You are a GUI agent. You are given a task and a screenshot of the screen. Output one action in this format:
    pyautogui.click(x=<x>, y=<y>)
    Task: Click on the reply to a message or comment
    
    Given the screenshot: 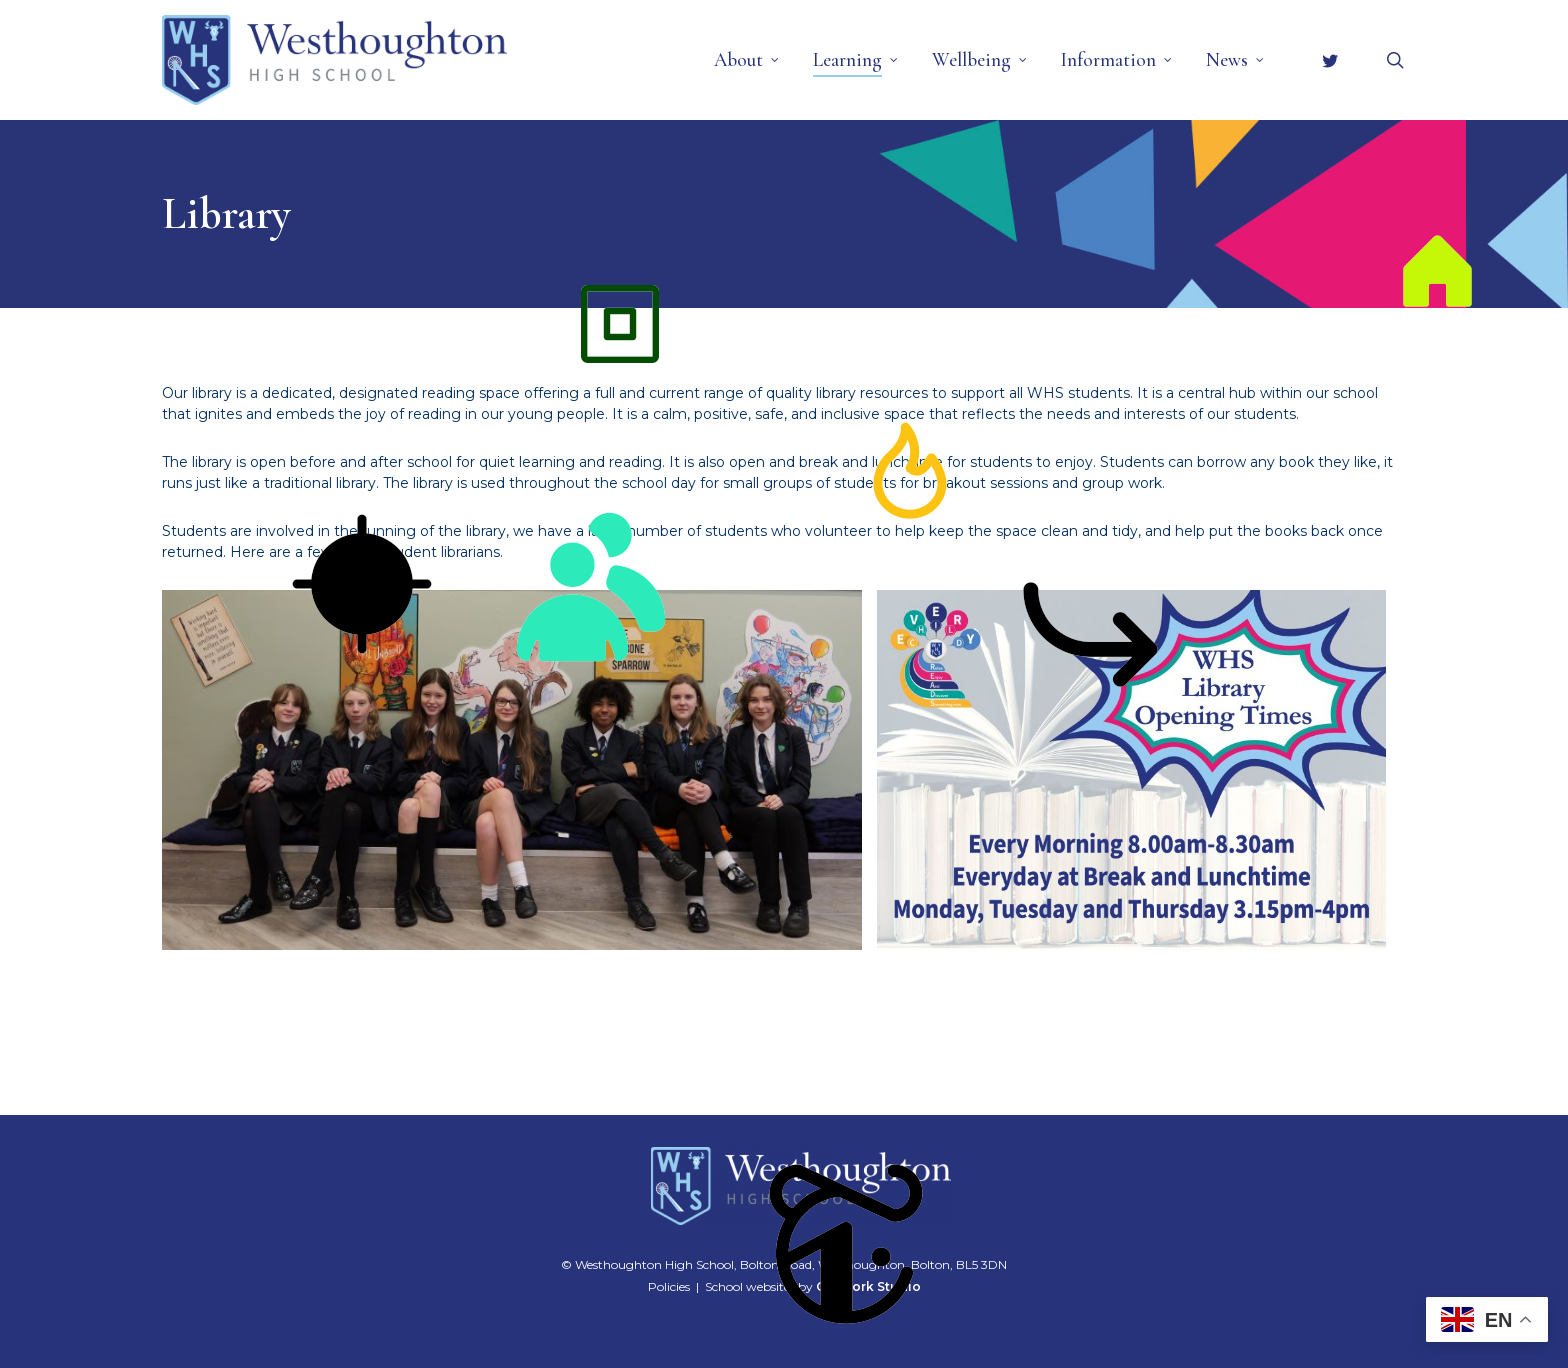 What is the action you would take?
    pyautogui.click(x=1090, y=634)
    